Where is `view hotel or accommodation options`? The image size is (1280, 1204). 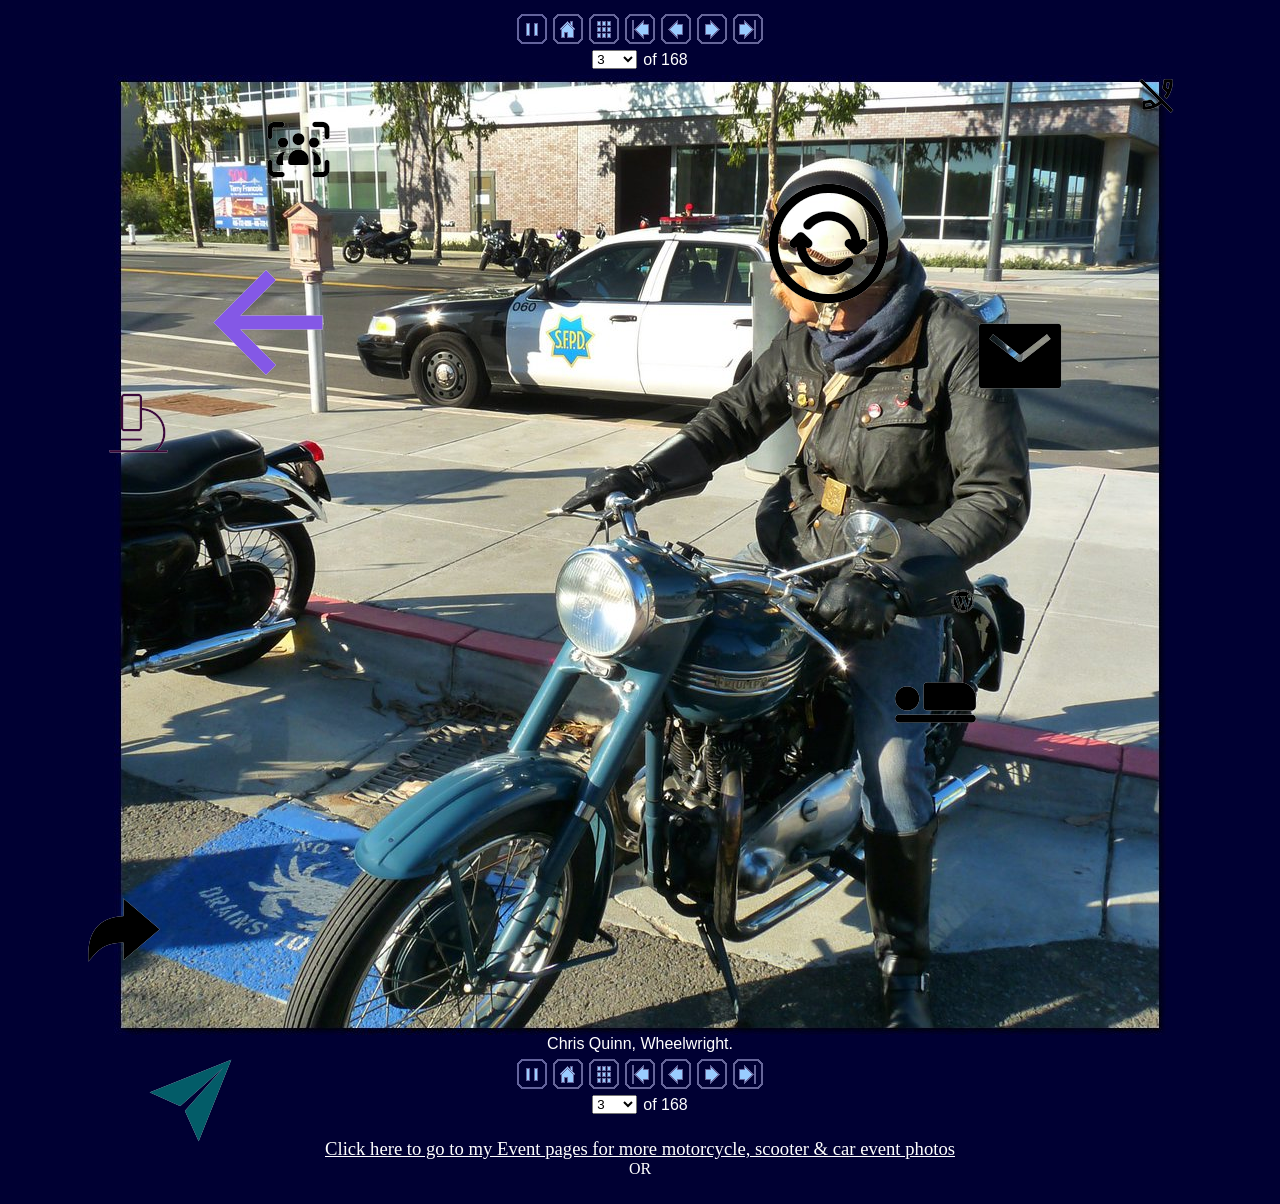
view hotel or accommodation options is located at coordinates (935, 702).